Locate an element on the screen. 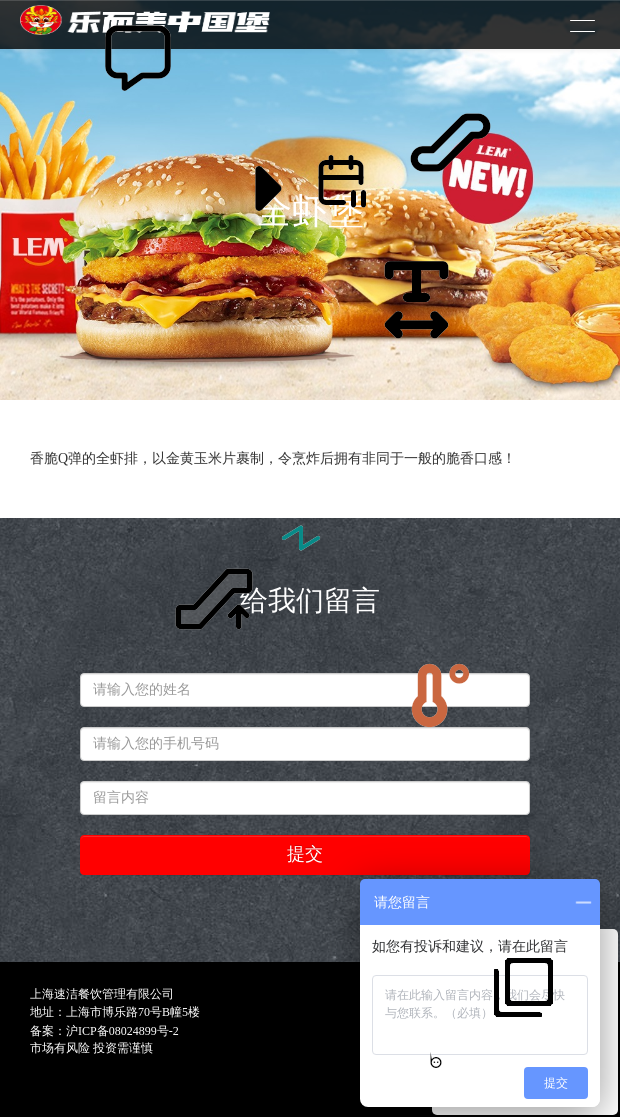 Image resolution: width=620 pixels, height=1117 pixels. adjust text width or horizontal spacing is located at coordinates (416, 297).